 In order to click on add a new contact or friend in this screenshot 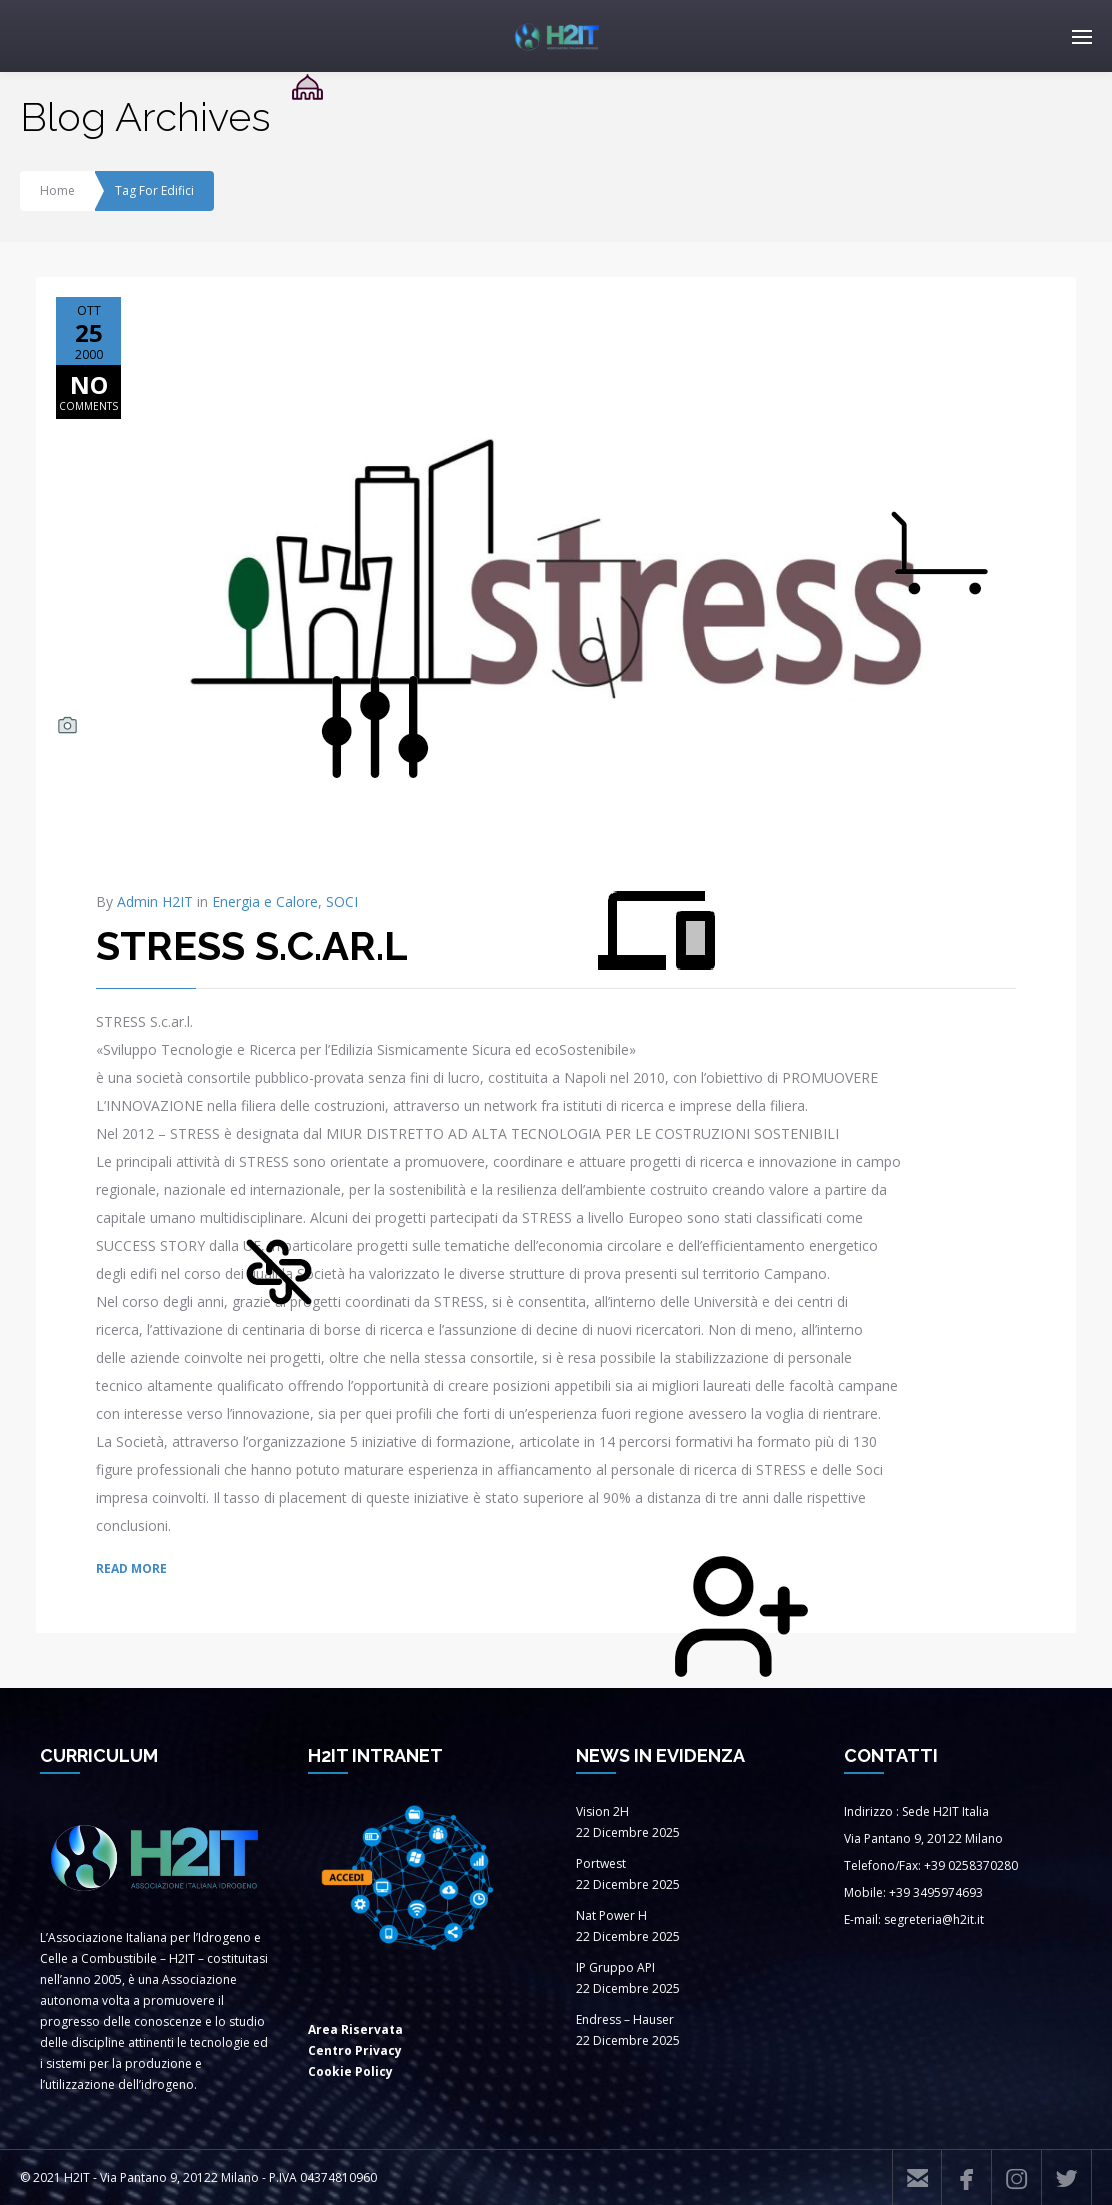, I will do `click(741, 1616)`.